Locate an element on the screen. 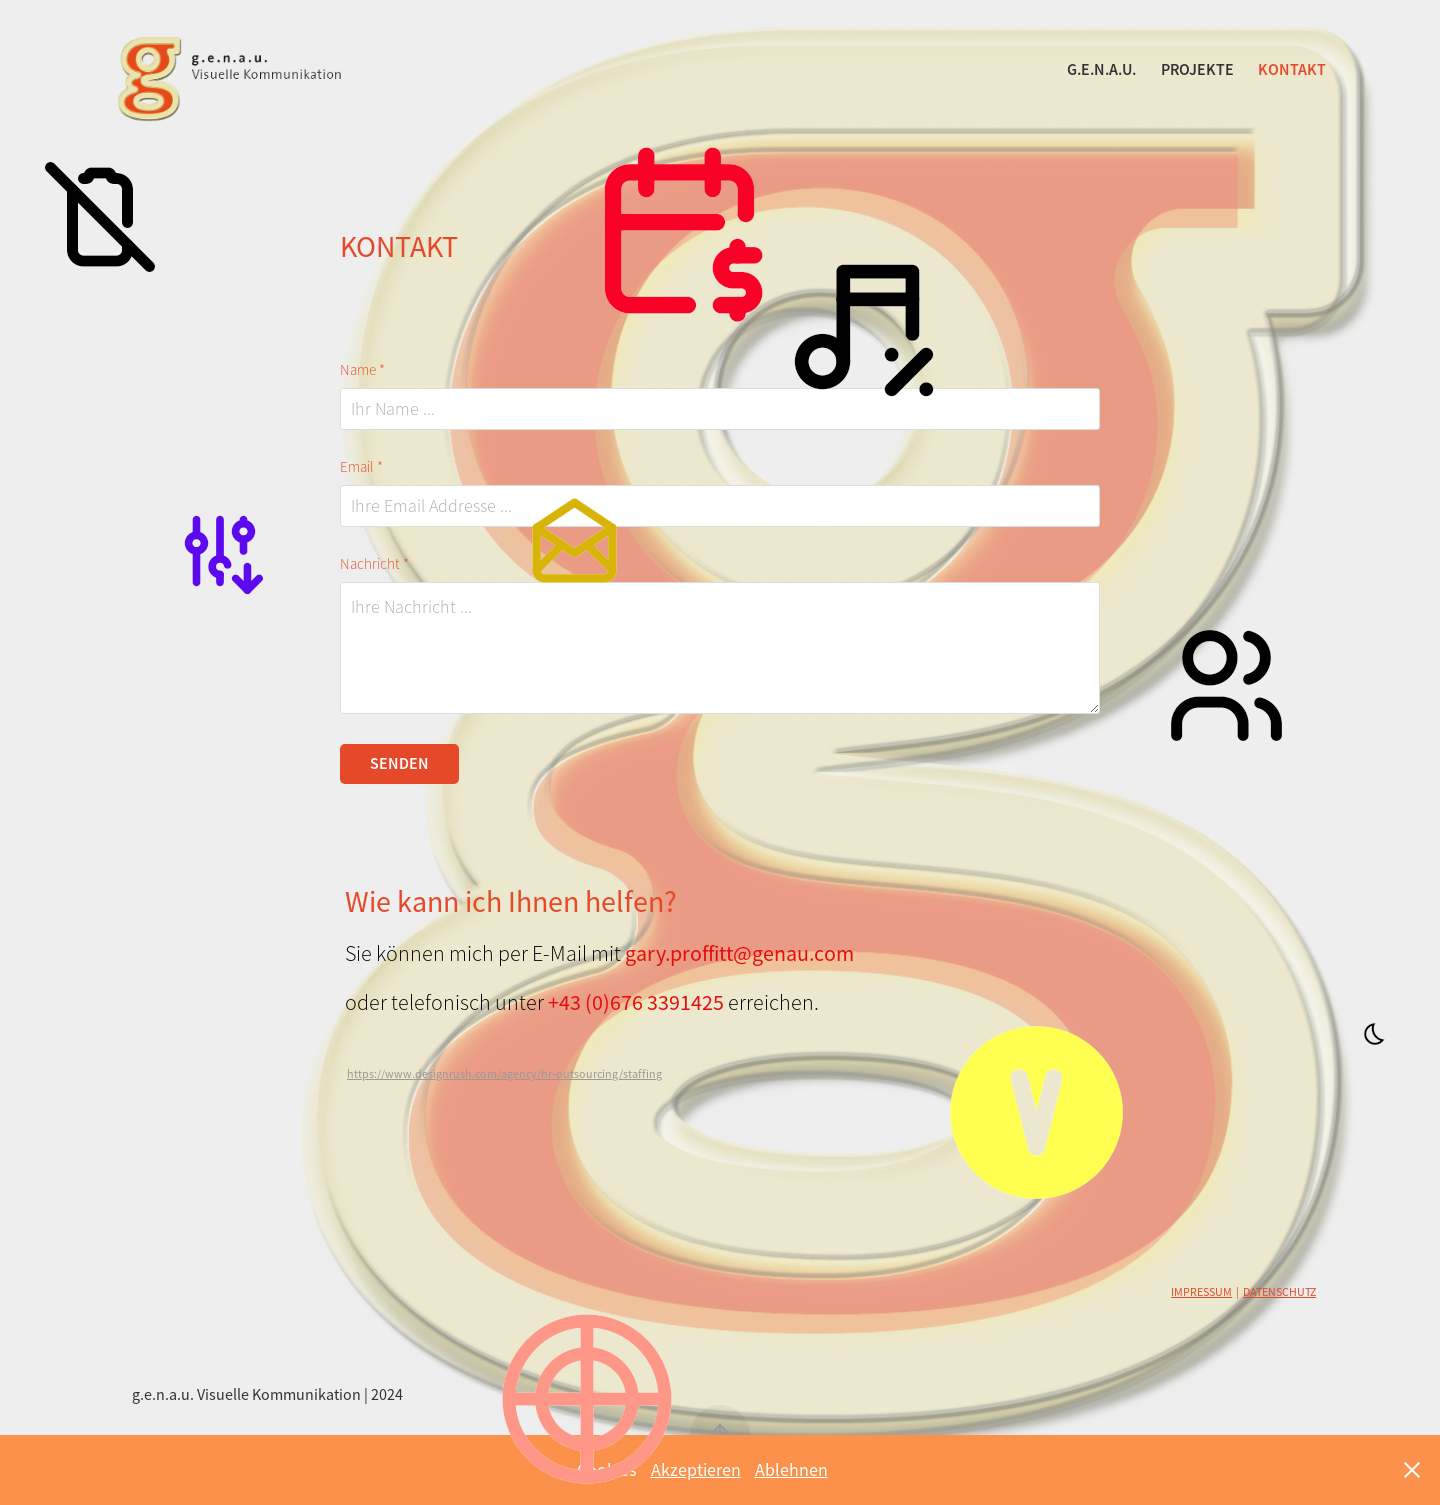 This screenshot has height=1505, width=1440. enable bedtime or sleep mode is located at coordinates (1375, 1034).